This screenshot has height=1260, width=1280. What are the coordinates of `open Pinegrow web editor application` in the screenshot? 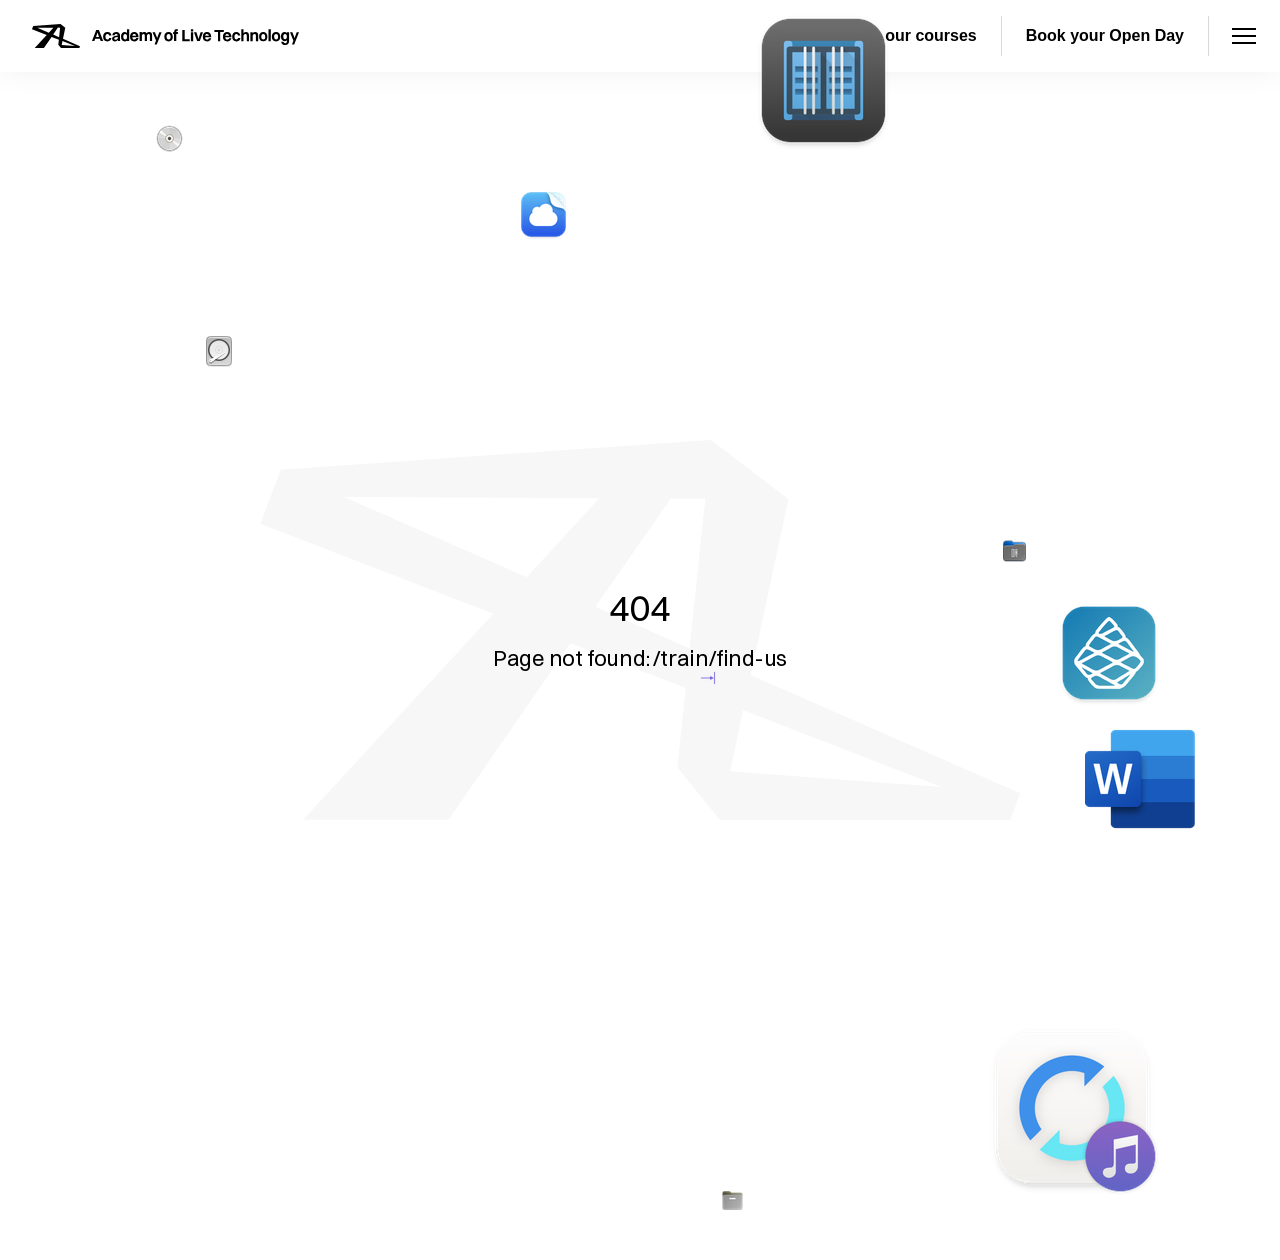 It's located at (1109, 653).